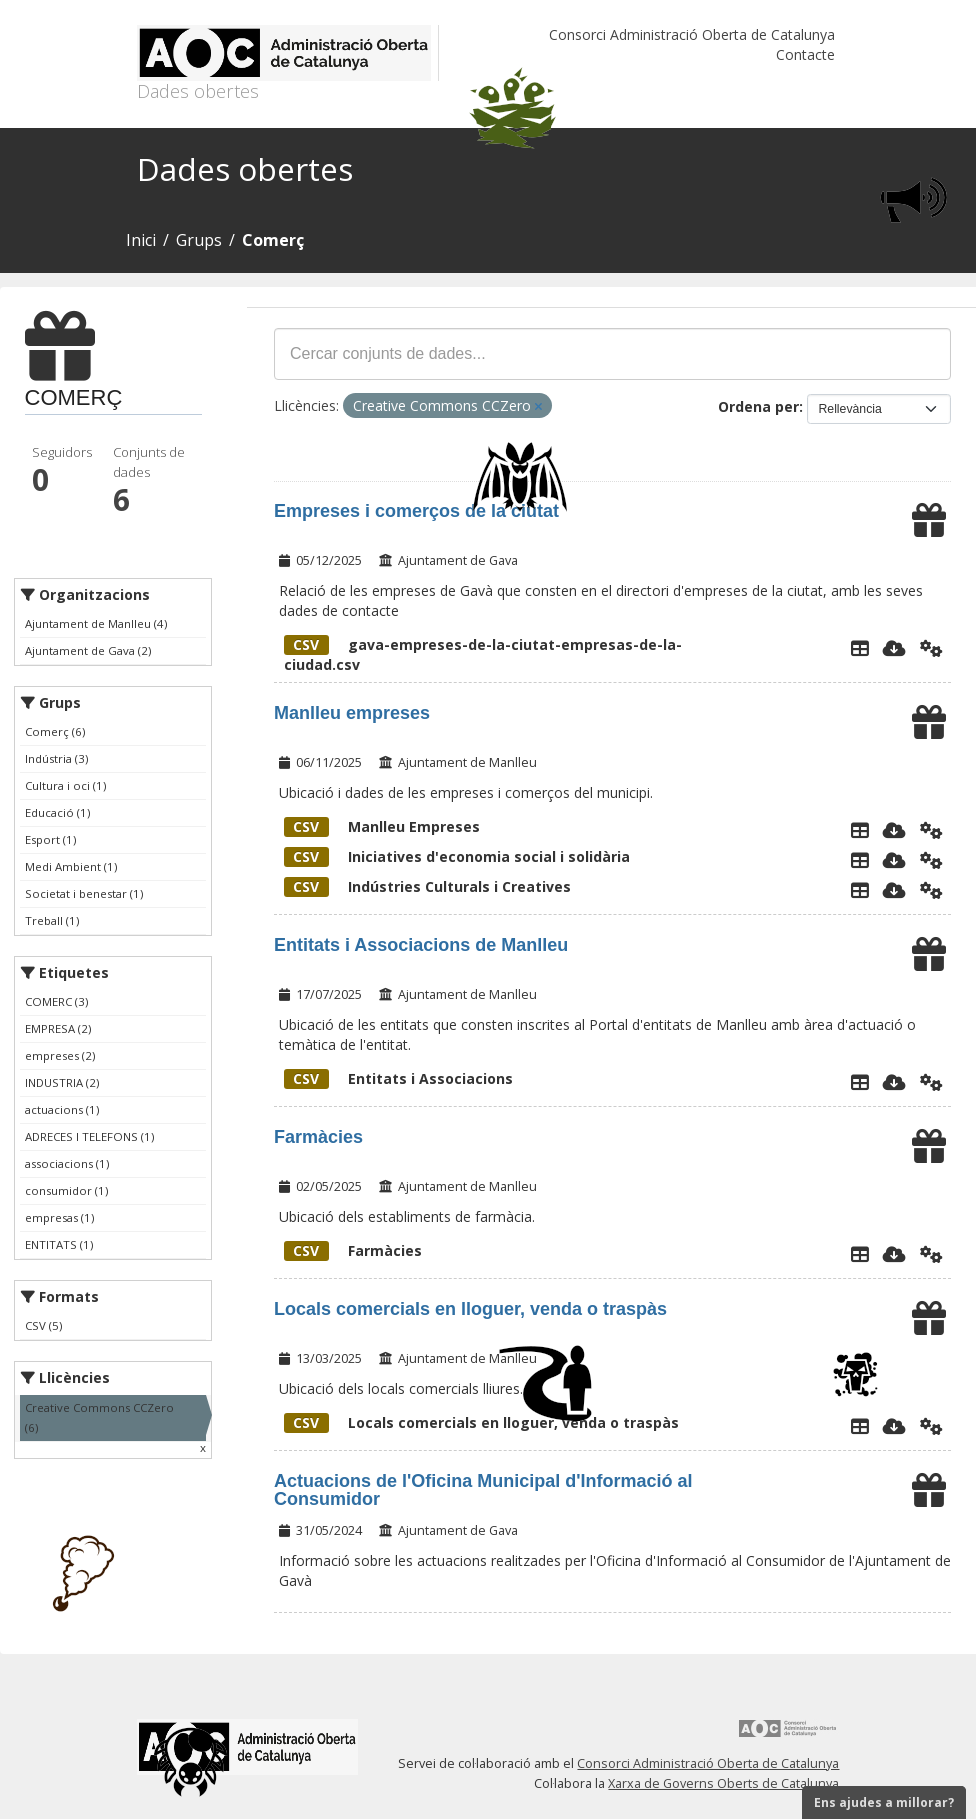  I want to click on activate smoke bomb ability in game, so click(83, 1573).